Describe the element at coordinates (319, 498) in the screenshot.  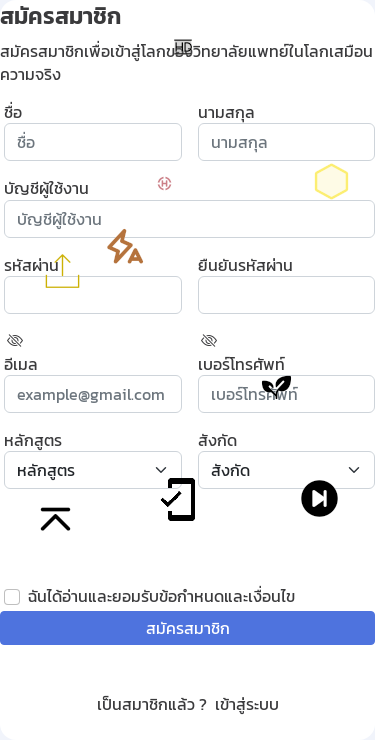
I see `skip to the next track` at that location.